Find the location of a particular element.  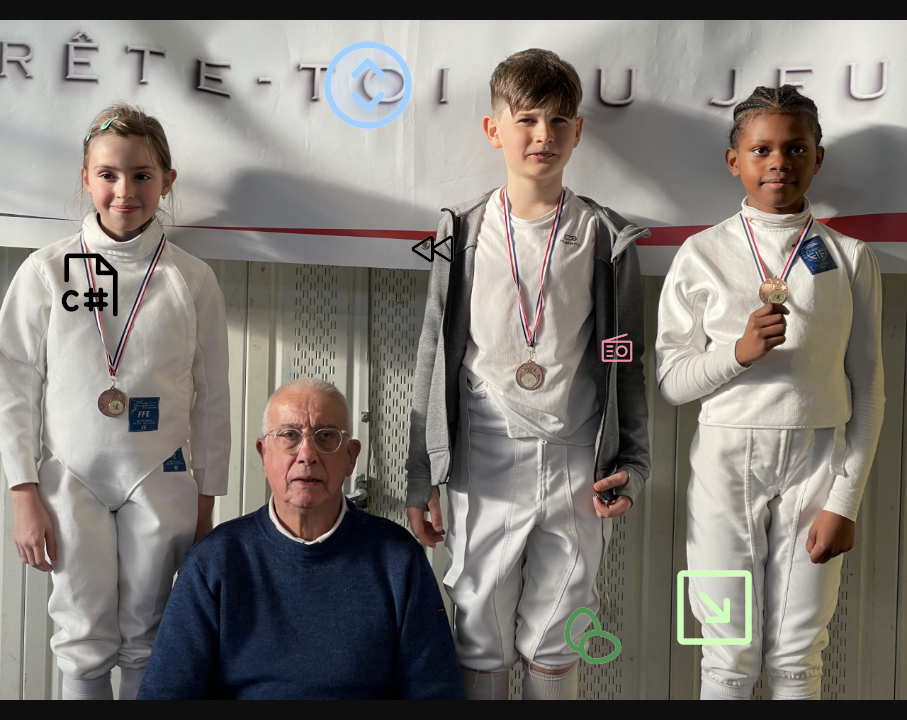

browse egg or breakfast recipes is located at coordinates (593, 633).